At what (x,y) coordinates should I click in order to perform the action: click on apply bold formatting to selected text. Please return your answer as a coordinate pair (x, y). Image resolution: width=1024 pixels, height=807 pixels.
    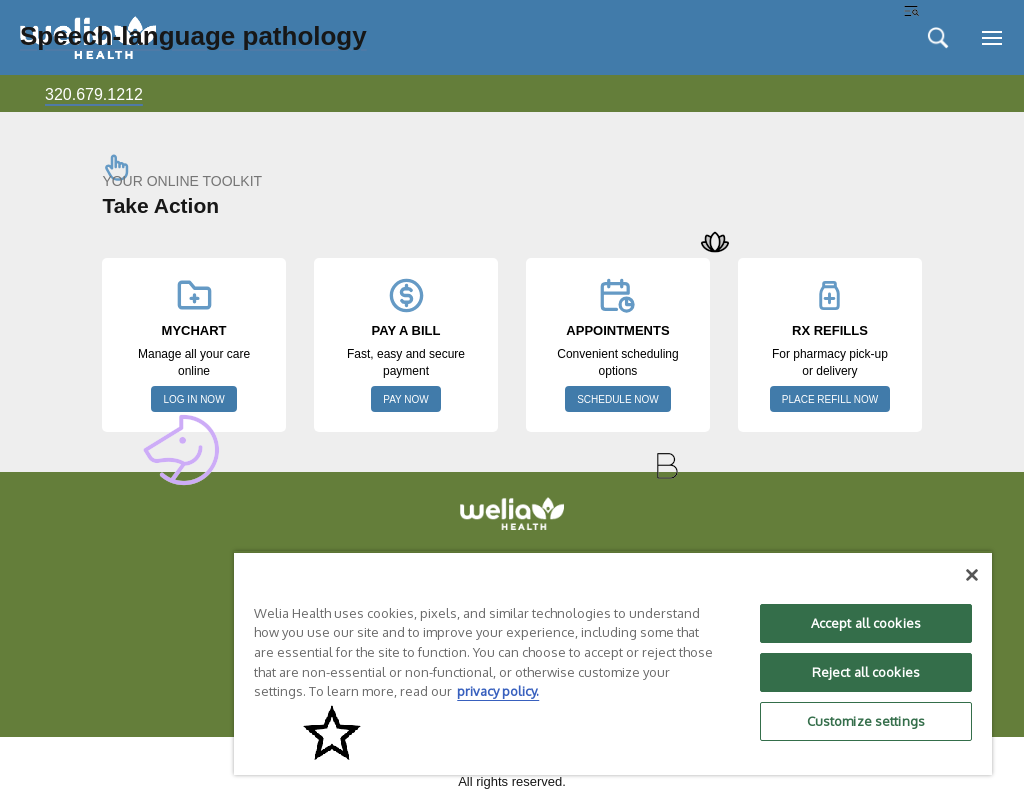
    Looking at the image, I should click on (665, 466).